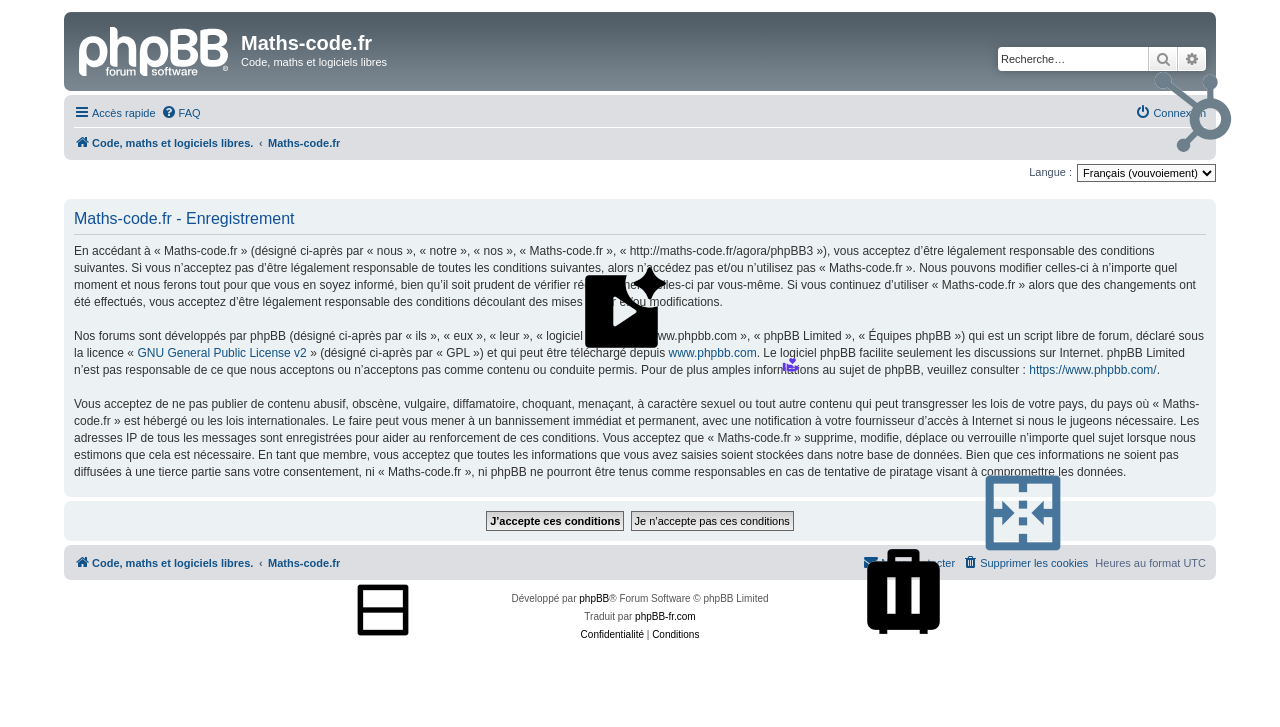 The height and width of the screenshot is (727, 1280). What do you see at coordinates (791, 365) in the screenshot?
I see `donate or make a charitable contribution` at bounding box center [791, 365].